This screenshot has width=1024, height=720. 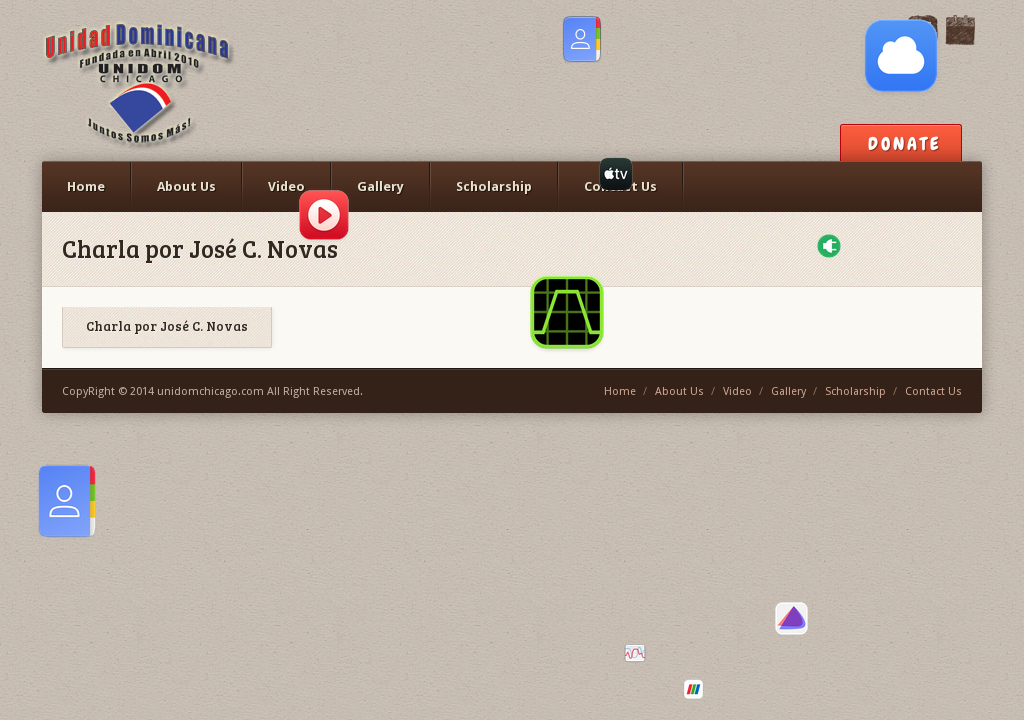 What do you see at coordinates (901, 57) in the screenshot?
I see `open internet or network settings` at bounding box center [901, 57].